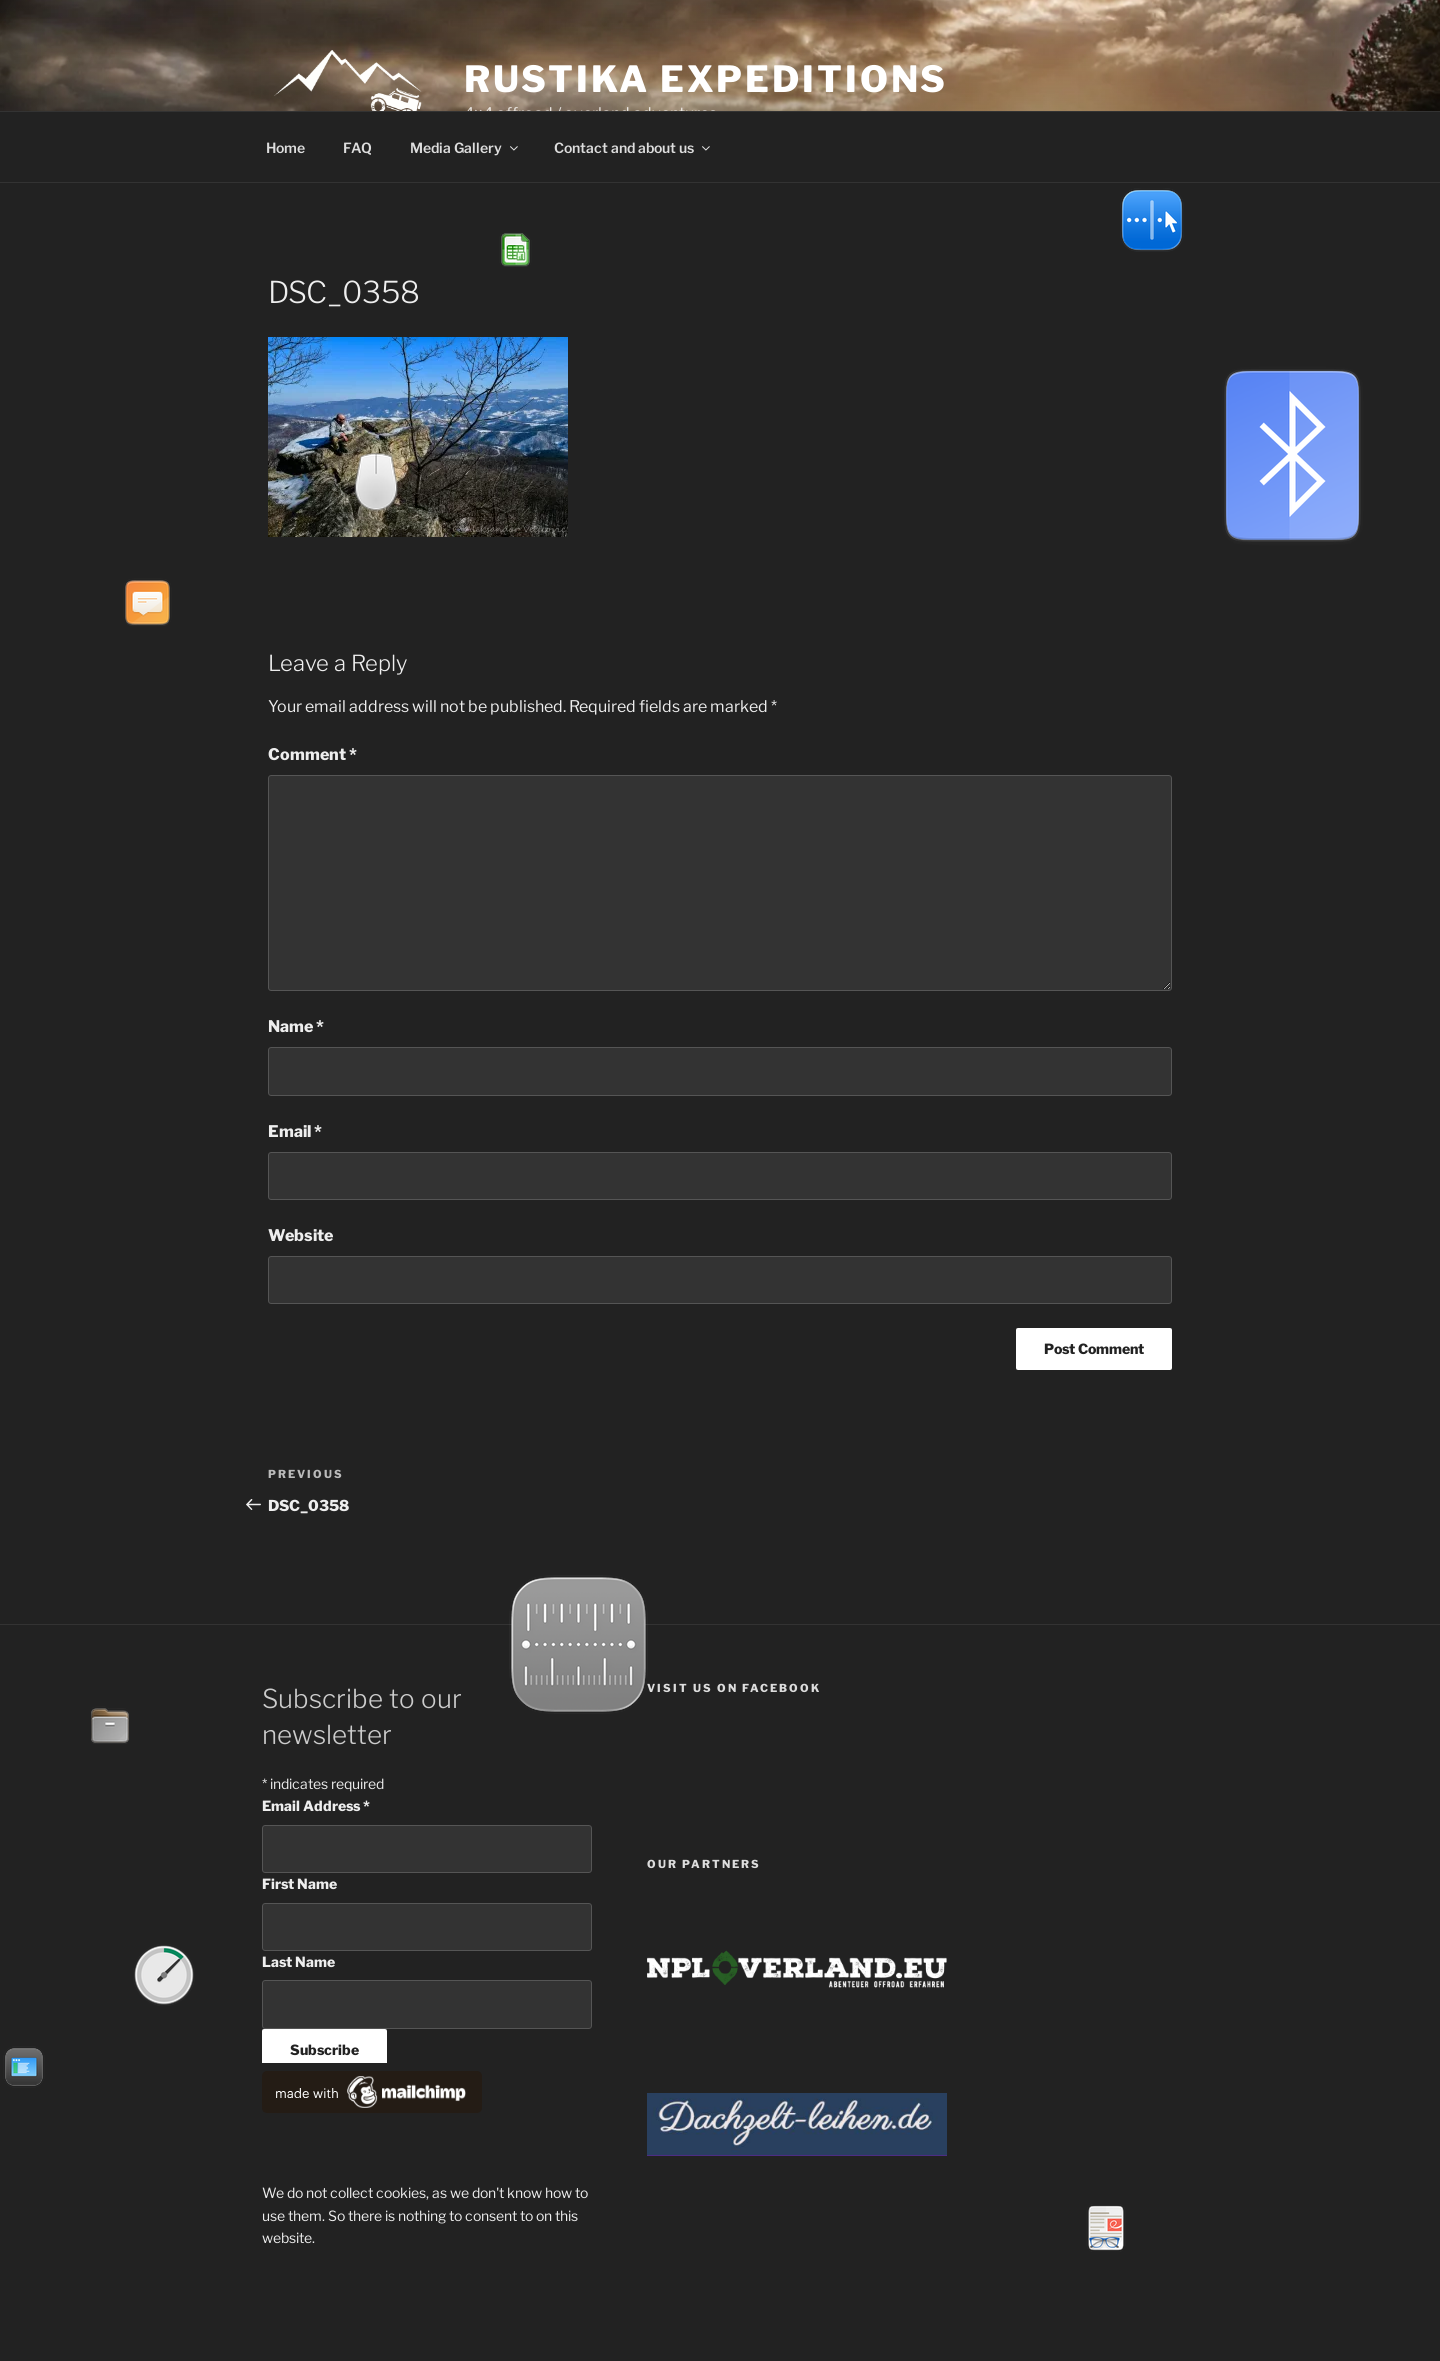  Describe the element at coordinates (375, 482) in the screenshot. I see `mouse input device settings` at that location.